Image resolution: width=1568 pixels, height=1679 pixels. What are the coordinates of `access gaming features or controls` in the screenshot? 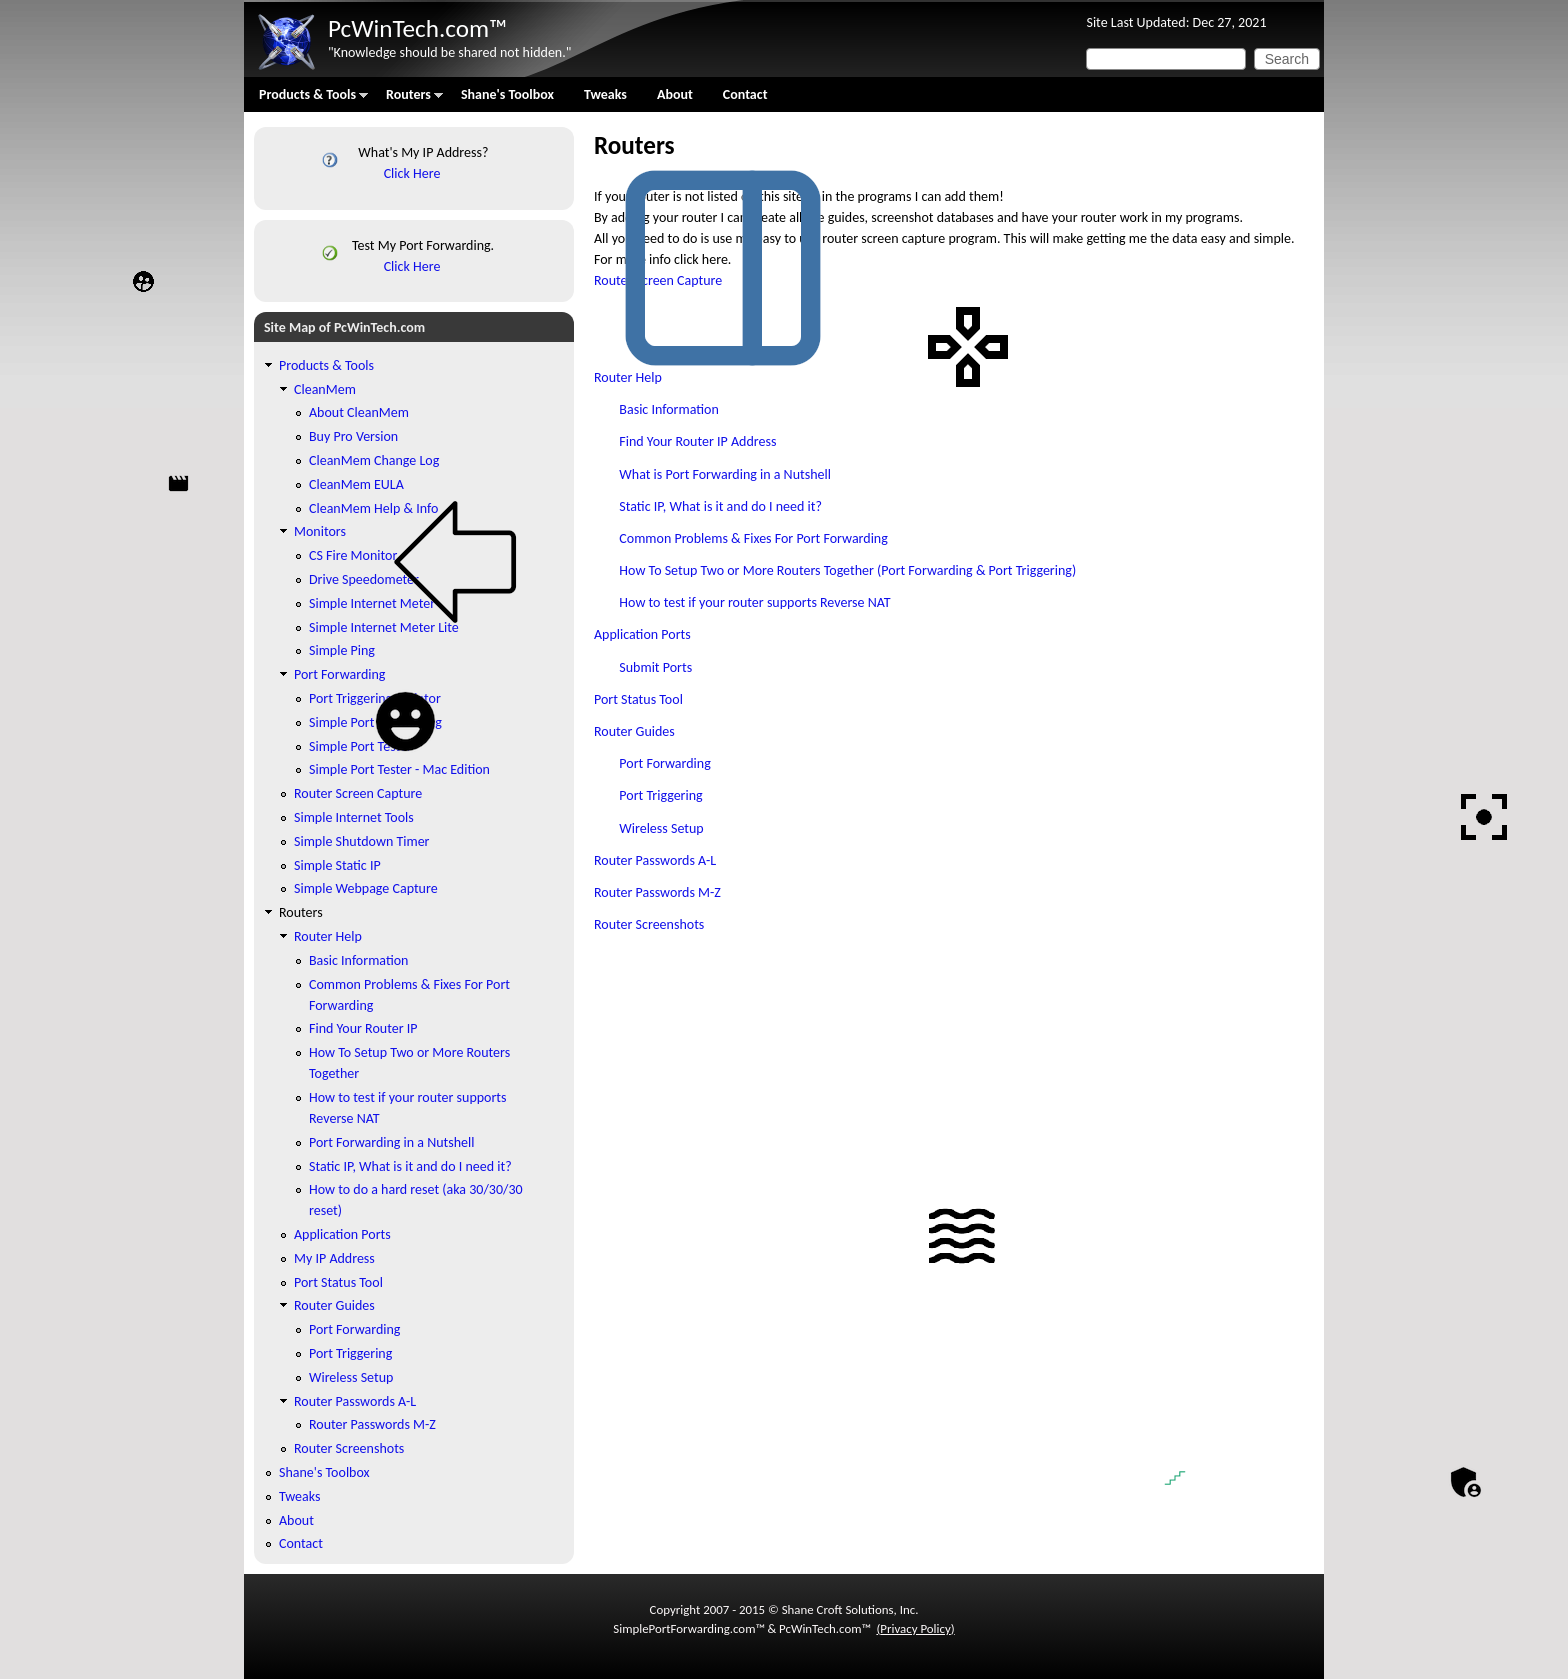 It's located at (968, 347).